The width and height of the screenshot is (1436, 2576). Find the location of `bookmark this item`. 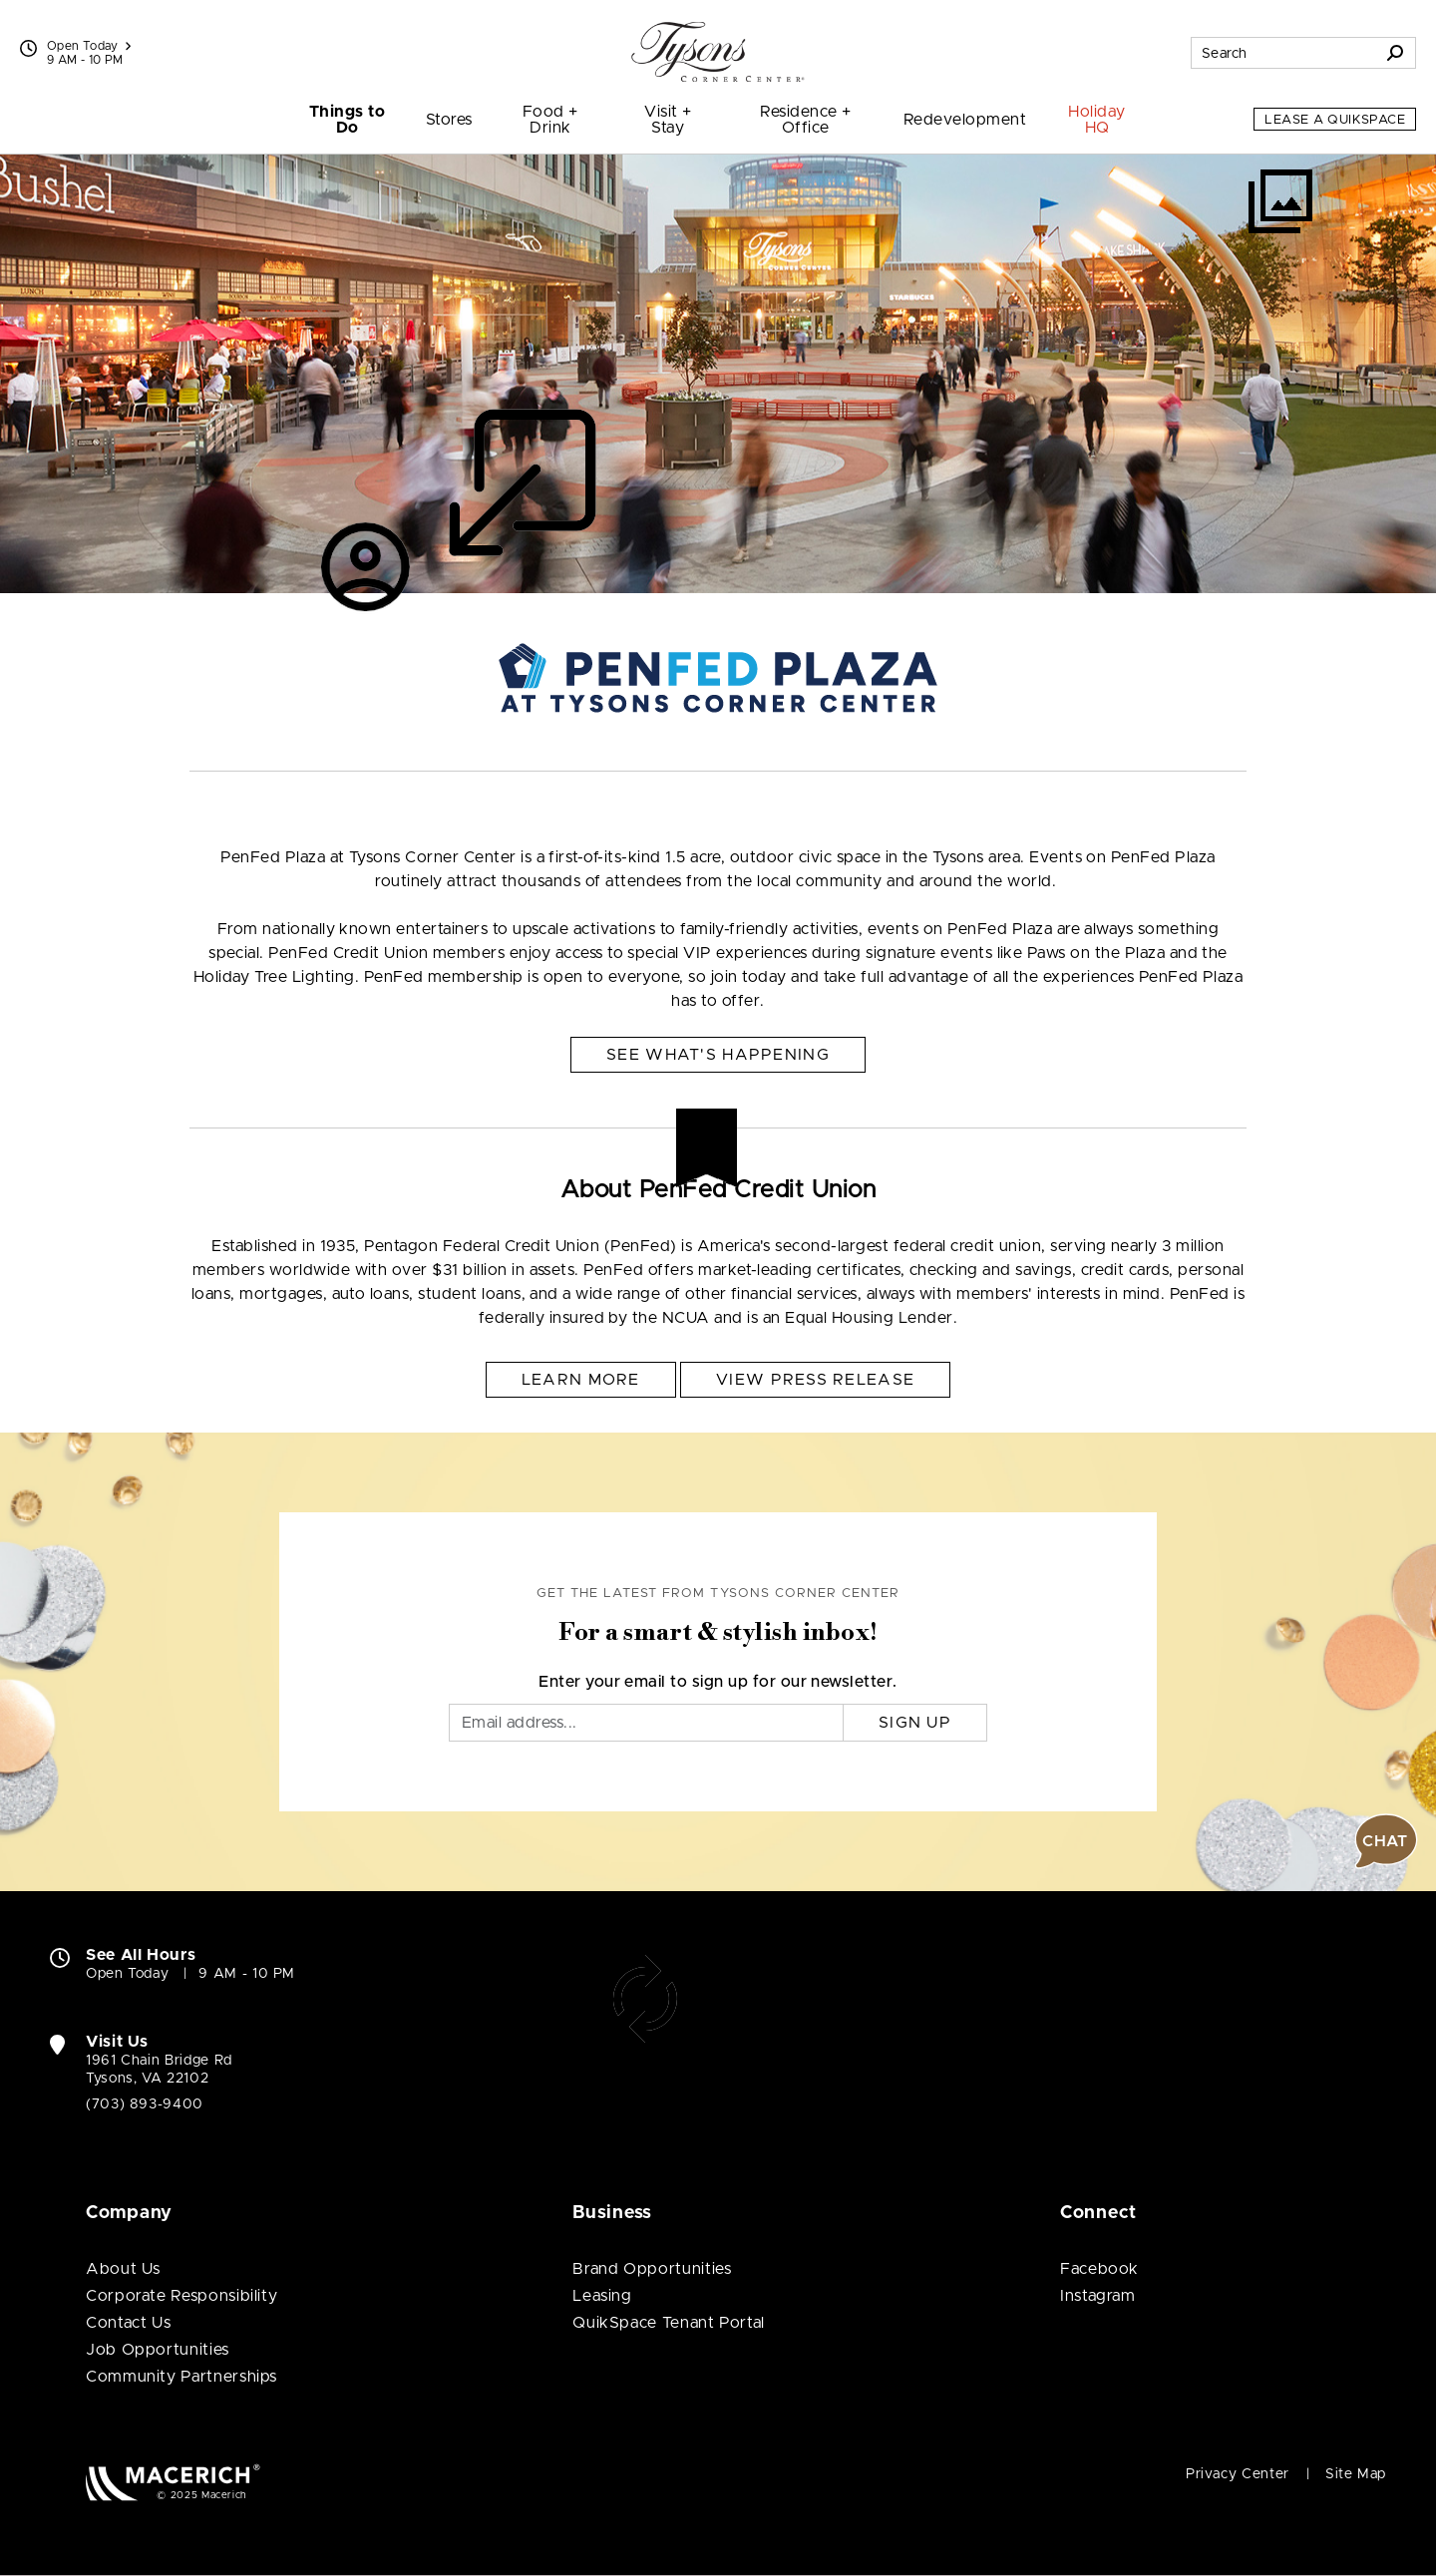

bookmark this item is located at coordinates (706, 1147).